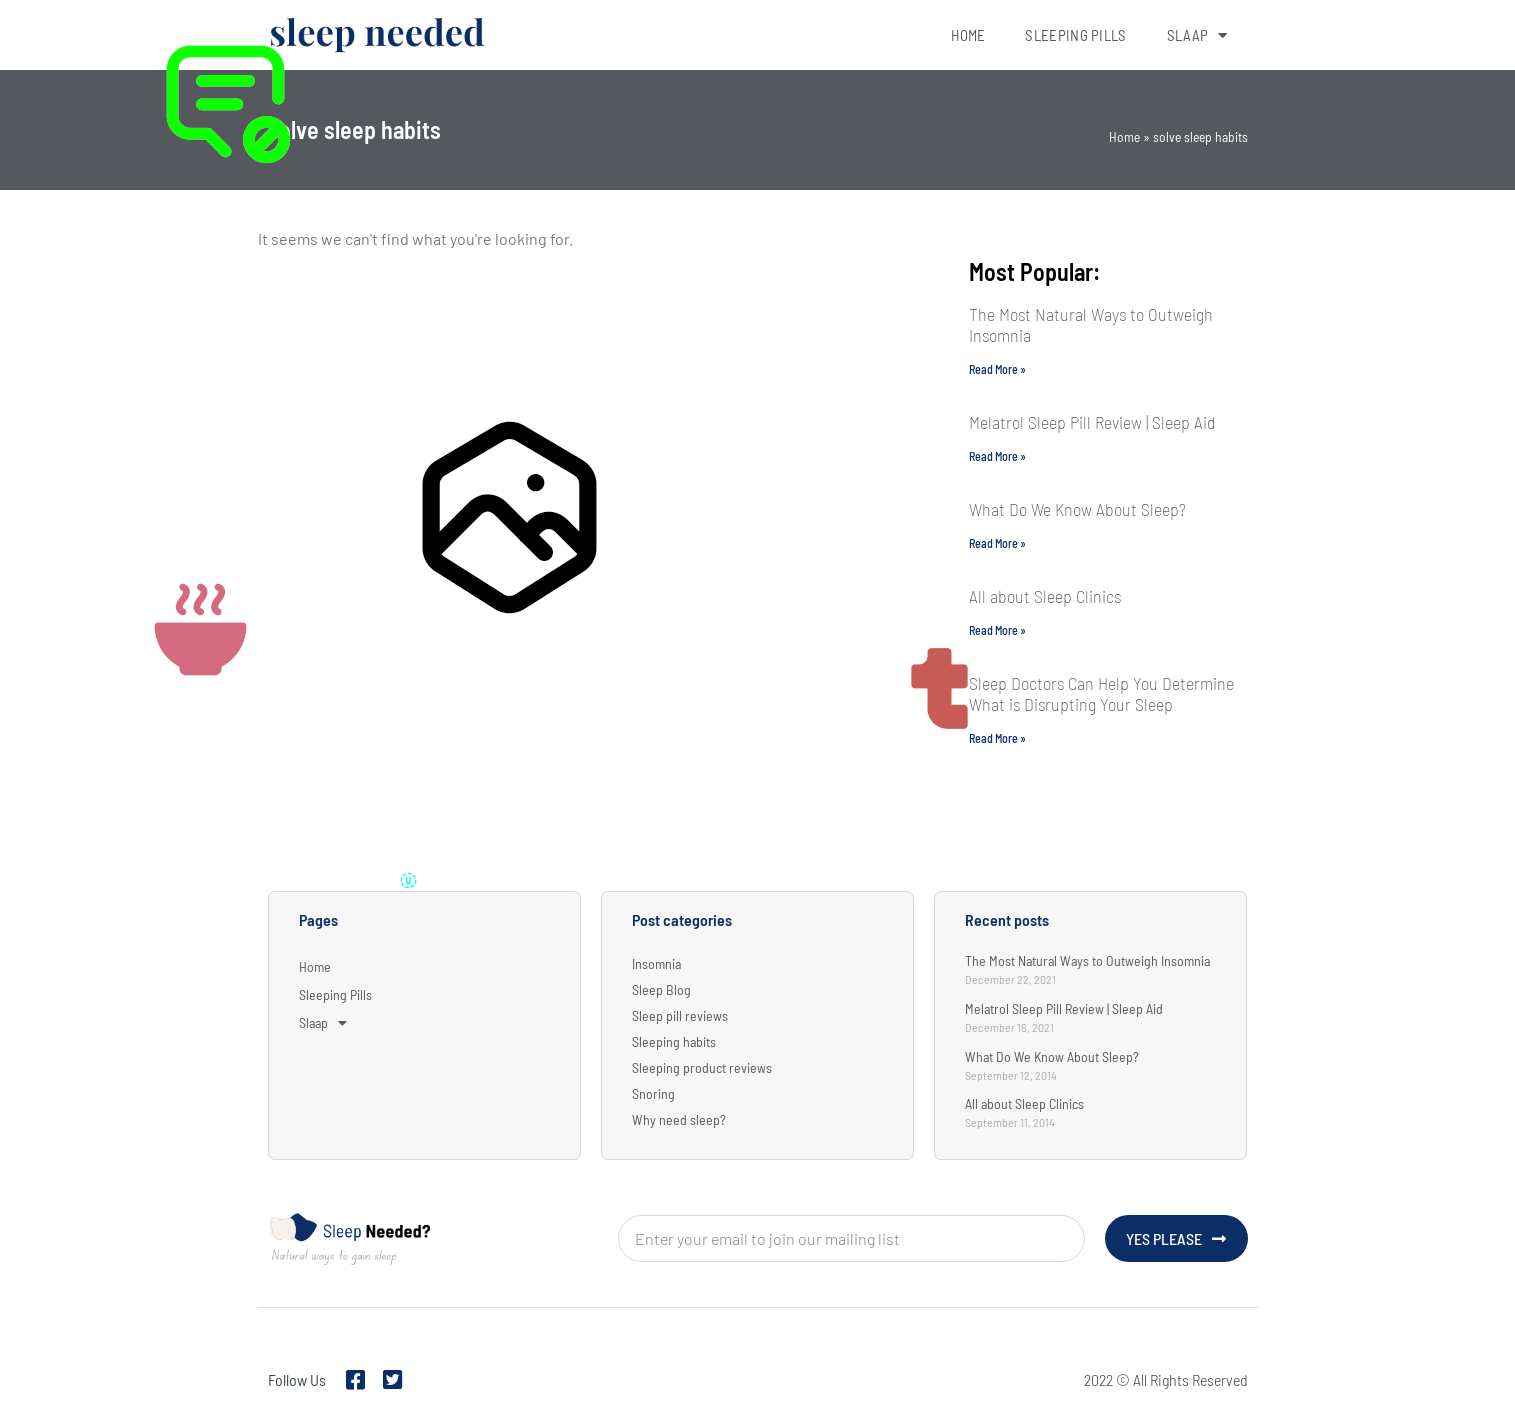  I want to click on indicates an unverified or pending user account, so click(408, 880).